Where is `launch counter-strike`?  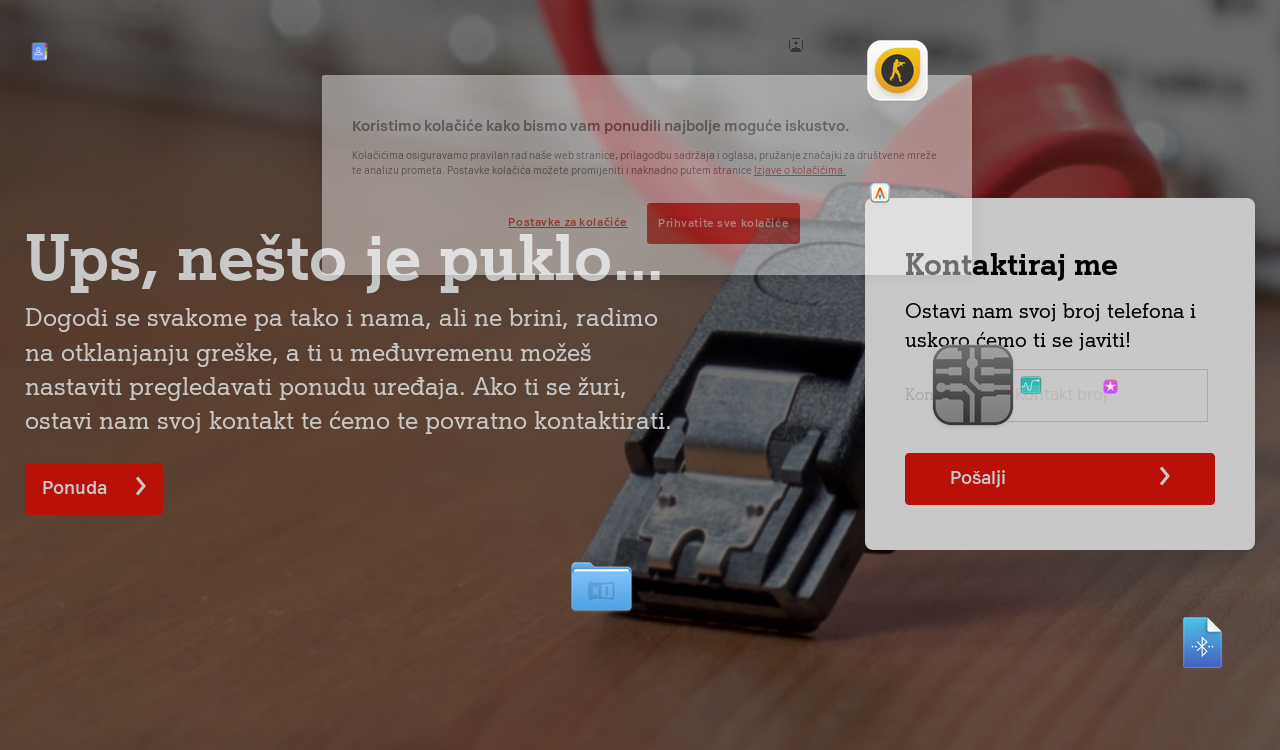 launch counter-strike is located at coordinates (897, 70).